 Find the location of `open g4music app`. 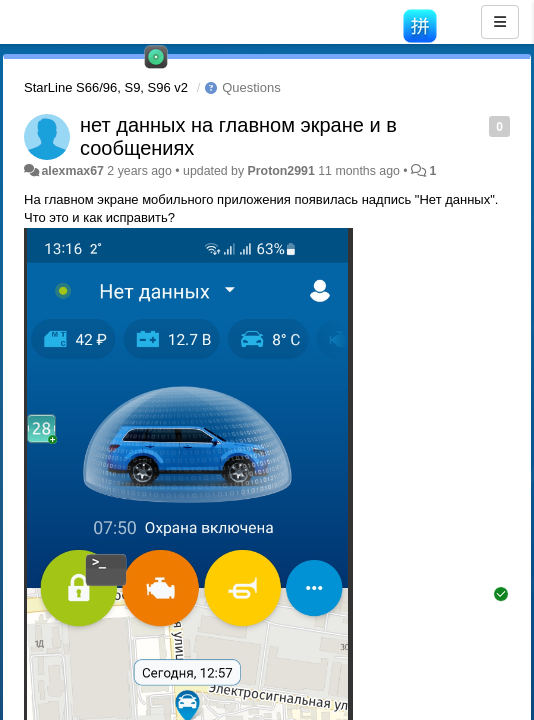

open g4music app is located at coordinates (156, 57).